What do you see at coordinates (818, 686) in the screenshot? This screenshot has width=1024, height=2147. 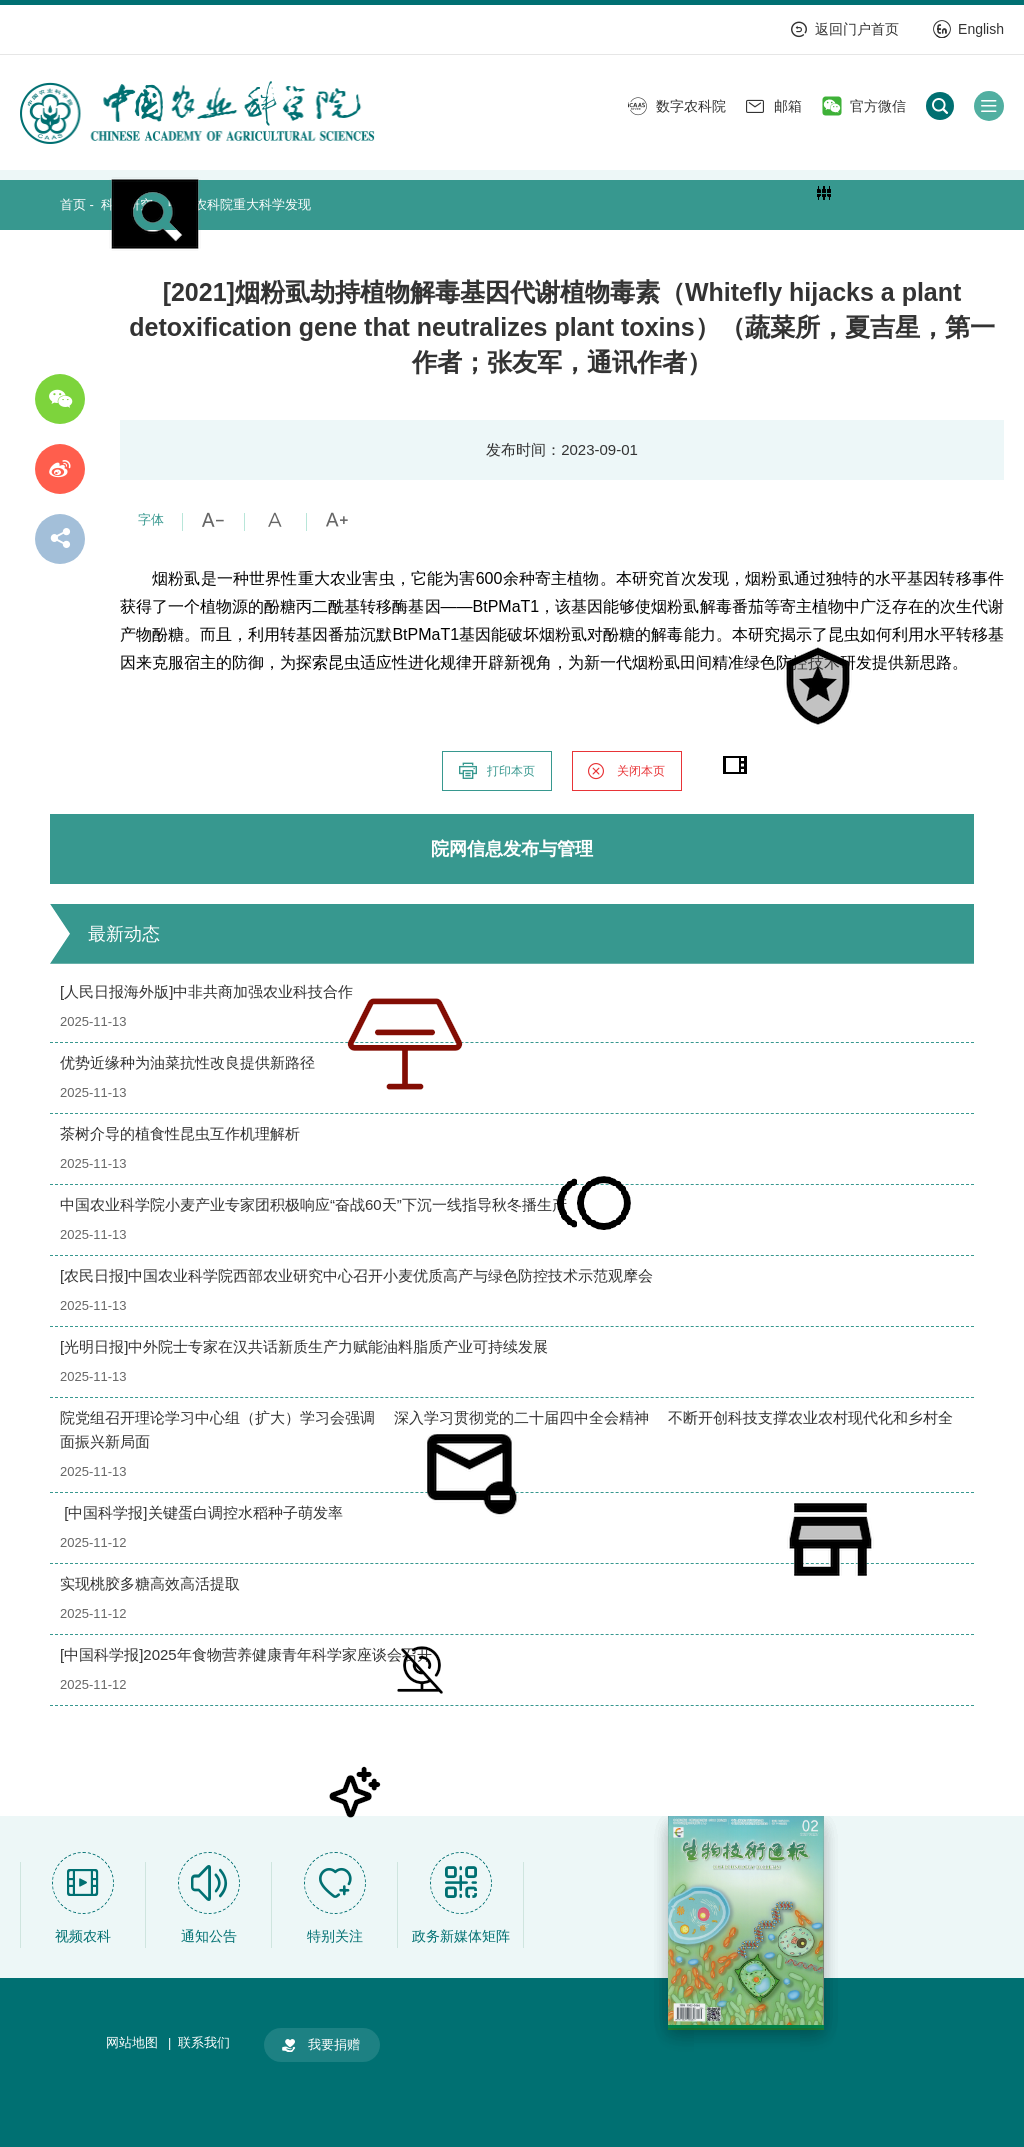 I see `access local police or emergency services` at bounding box center [818, 686].